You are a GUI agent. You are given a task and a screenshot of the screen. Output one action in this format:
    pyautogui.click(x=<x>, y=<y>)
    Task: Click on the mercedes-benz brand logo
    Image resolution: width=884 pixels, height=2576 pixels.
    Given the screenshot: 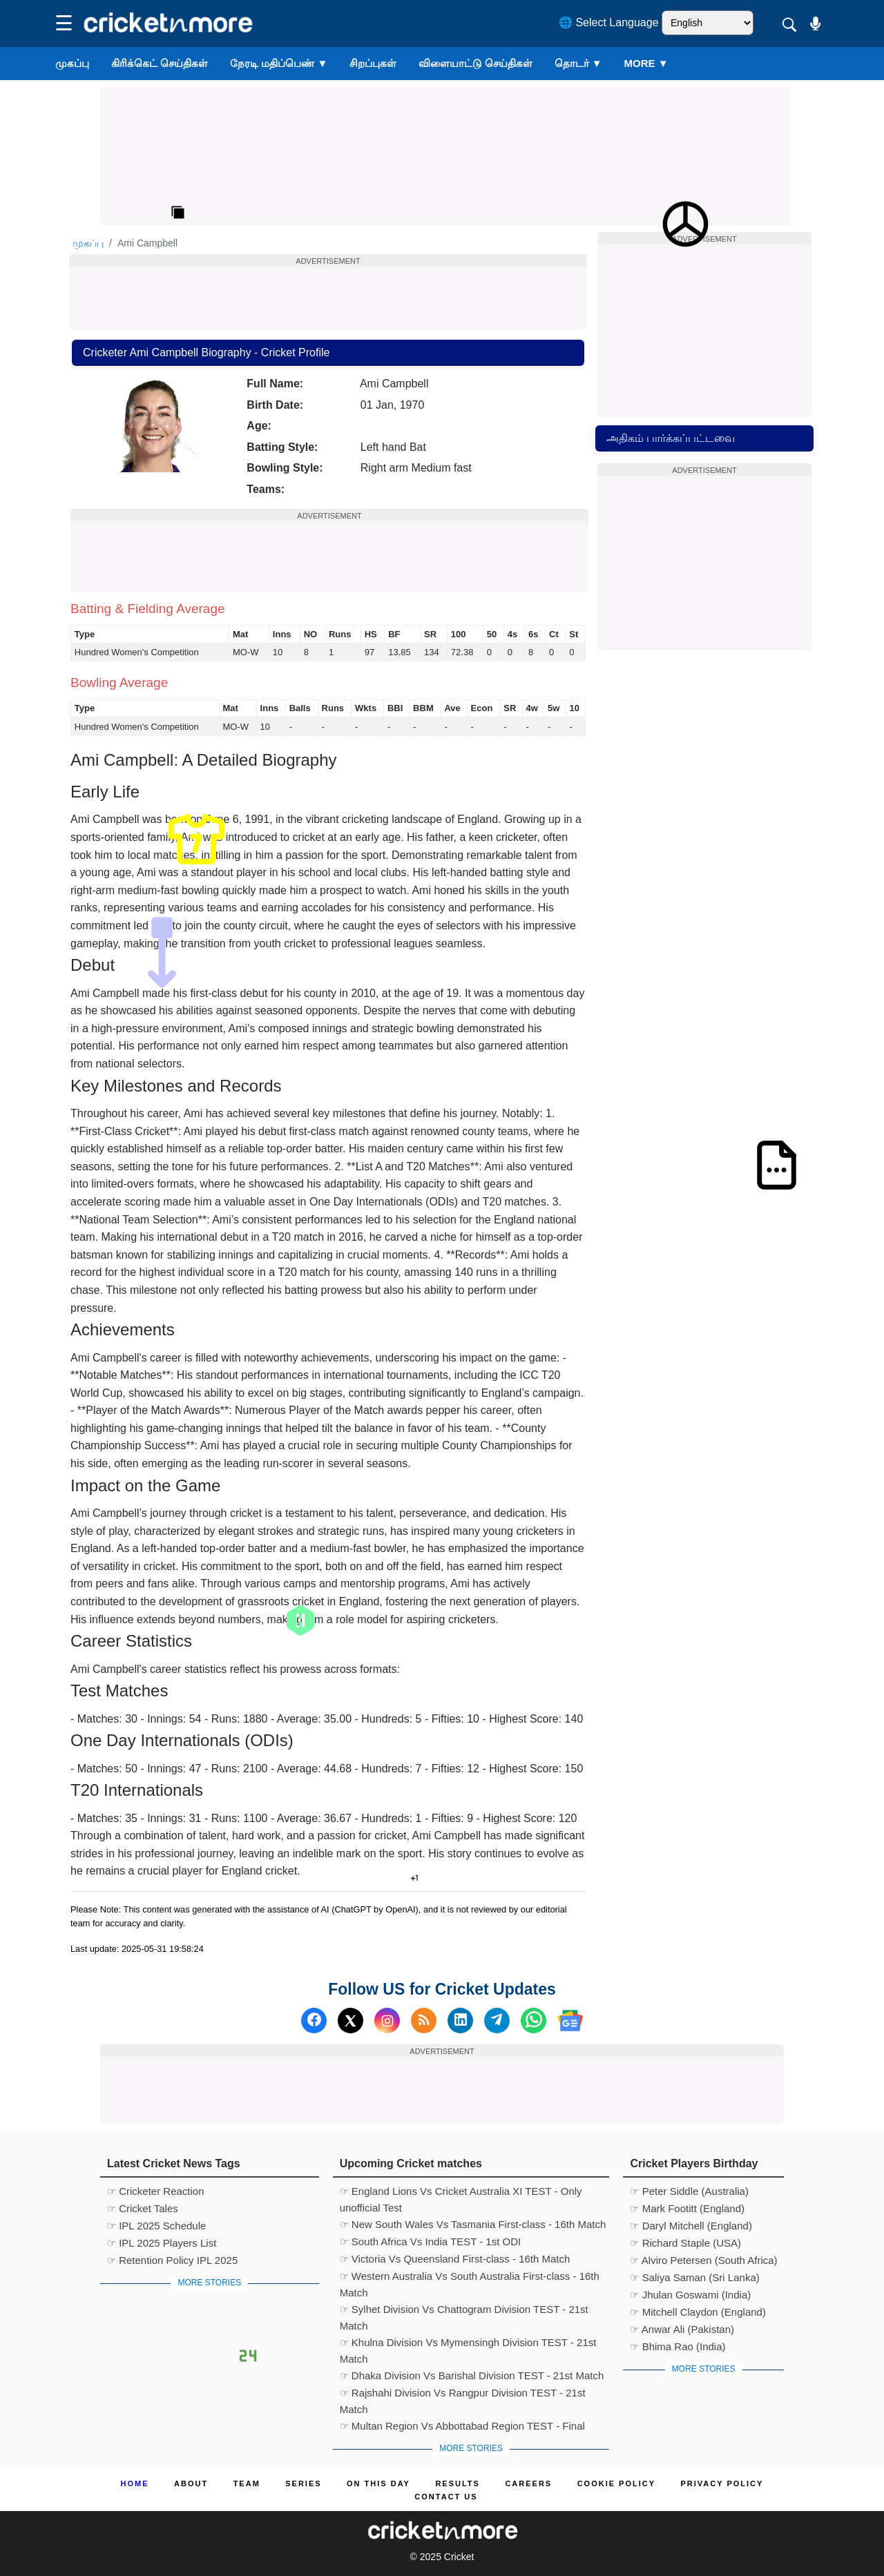 What is the action you would take?
    pyautogui.click(x=685, y=224)
    